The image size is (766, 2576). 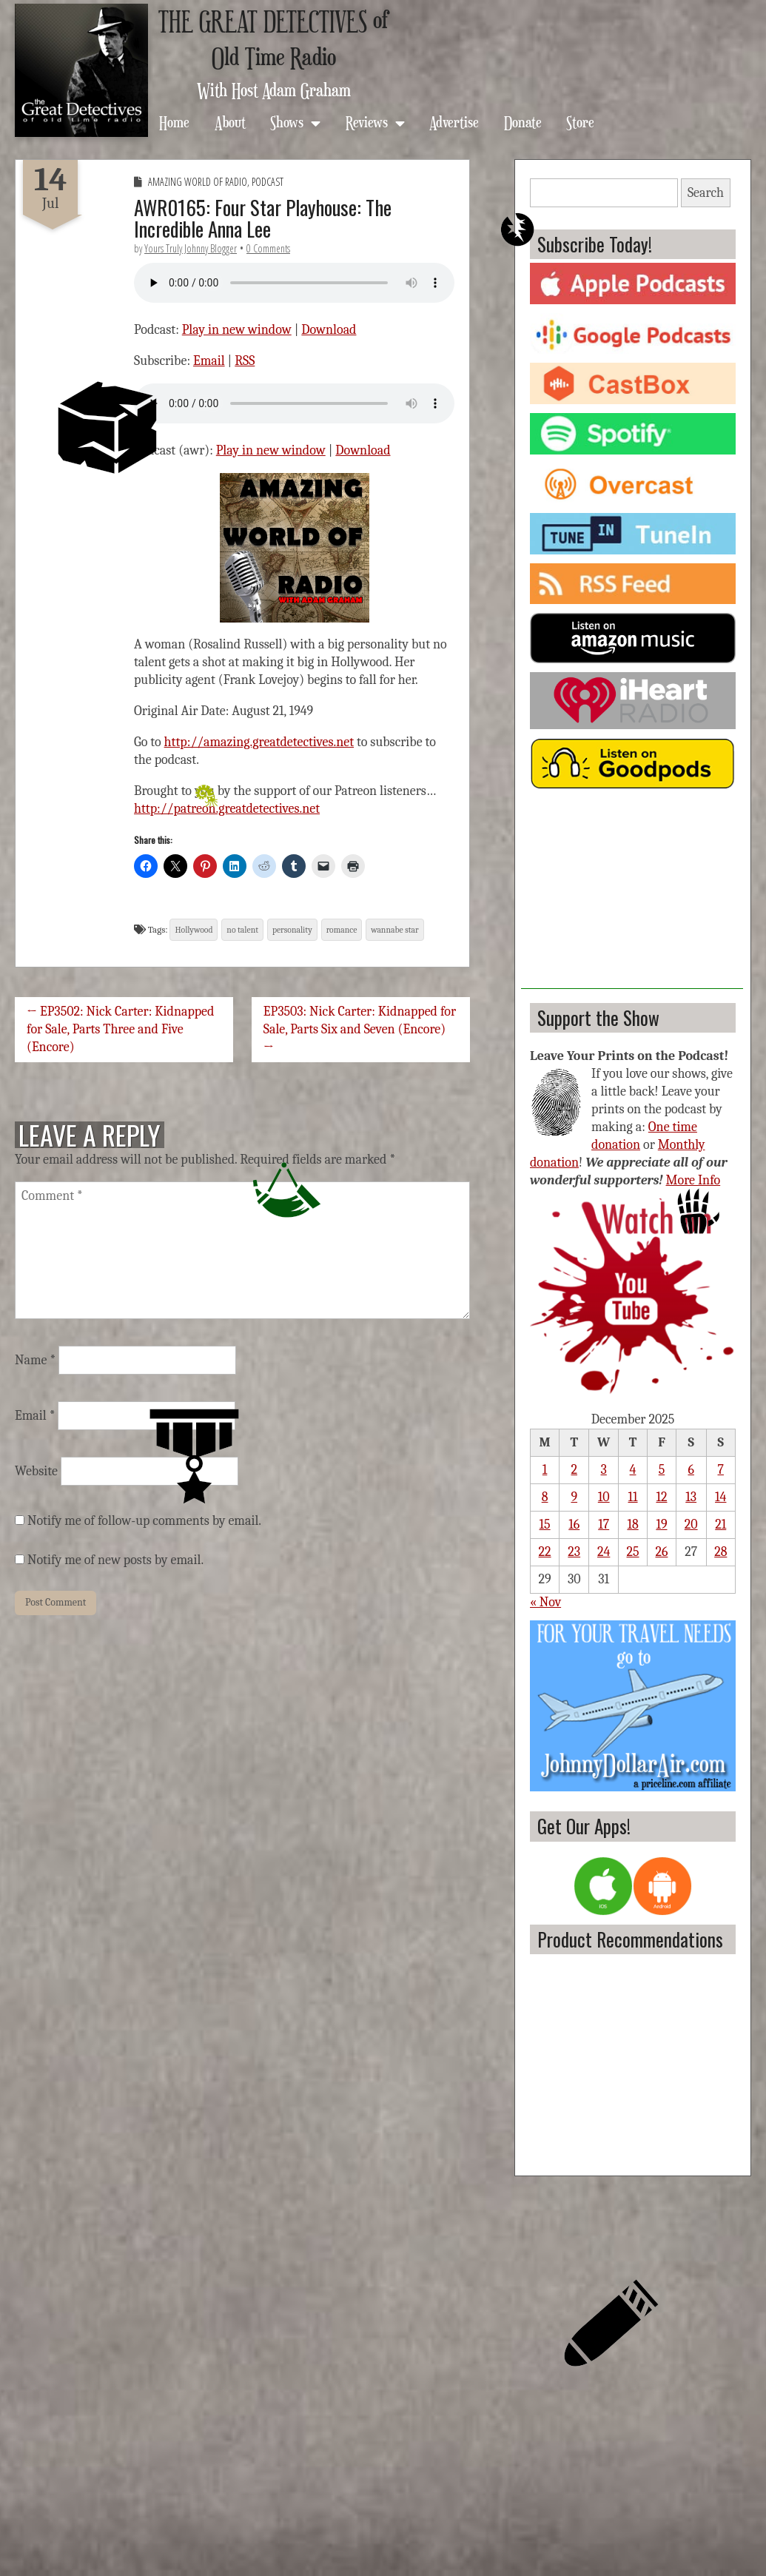 What do you see at coordinates (611, 2323) in the screenshot?
I see `ammunition or weaponry item in a game inventory` at bounding box center [611, 2323].